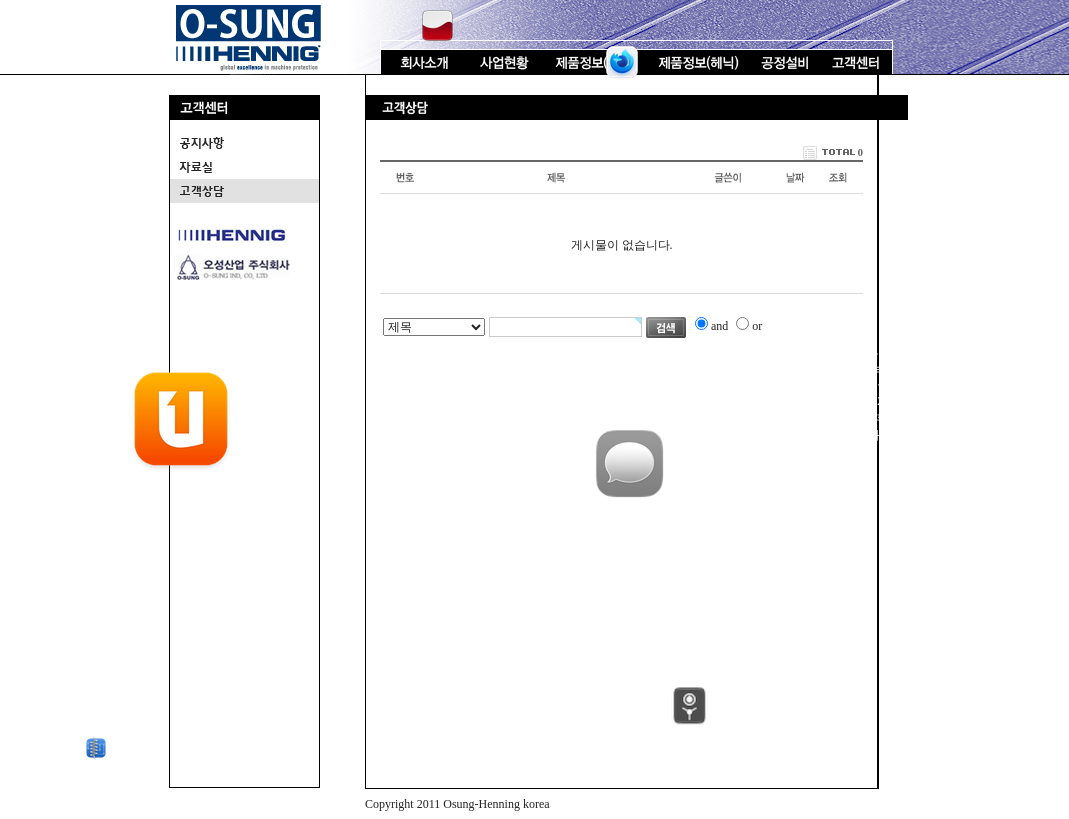  What do you see at coordinates (96, 748) in the screenshot?
I see `open the Elastic app` at bounding box center [96, 748].